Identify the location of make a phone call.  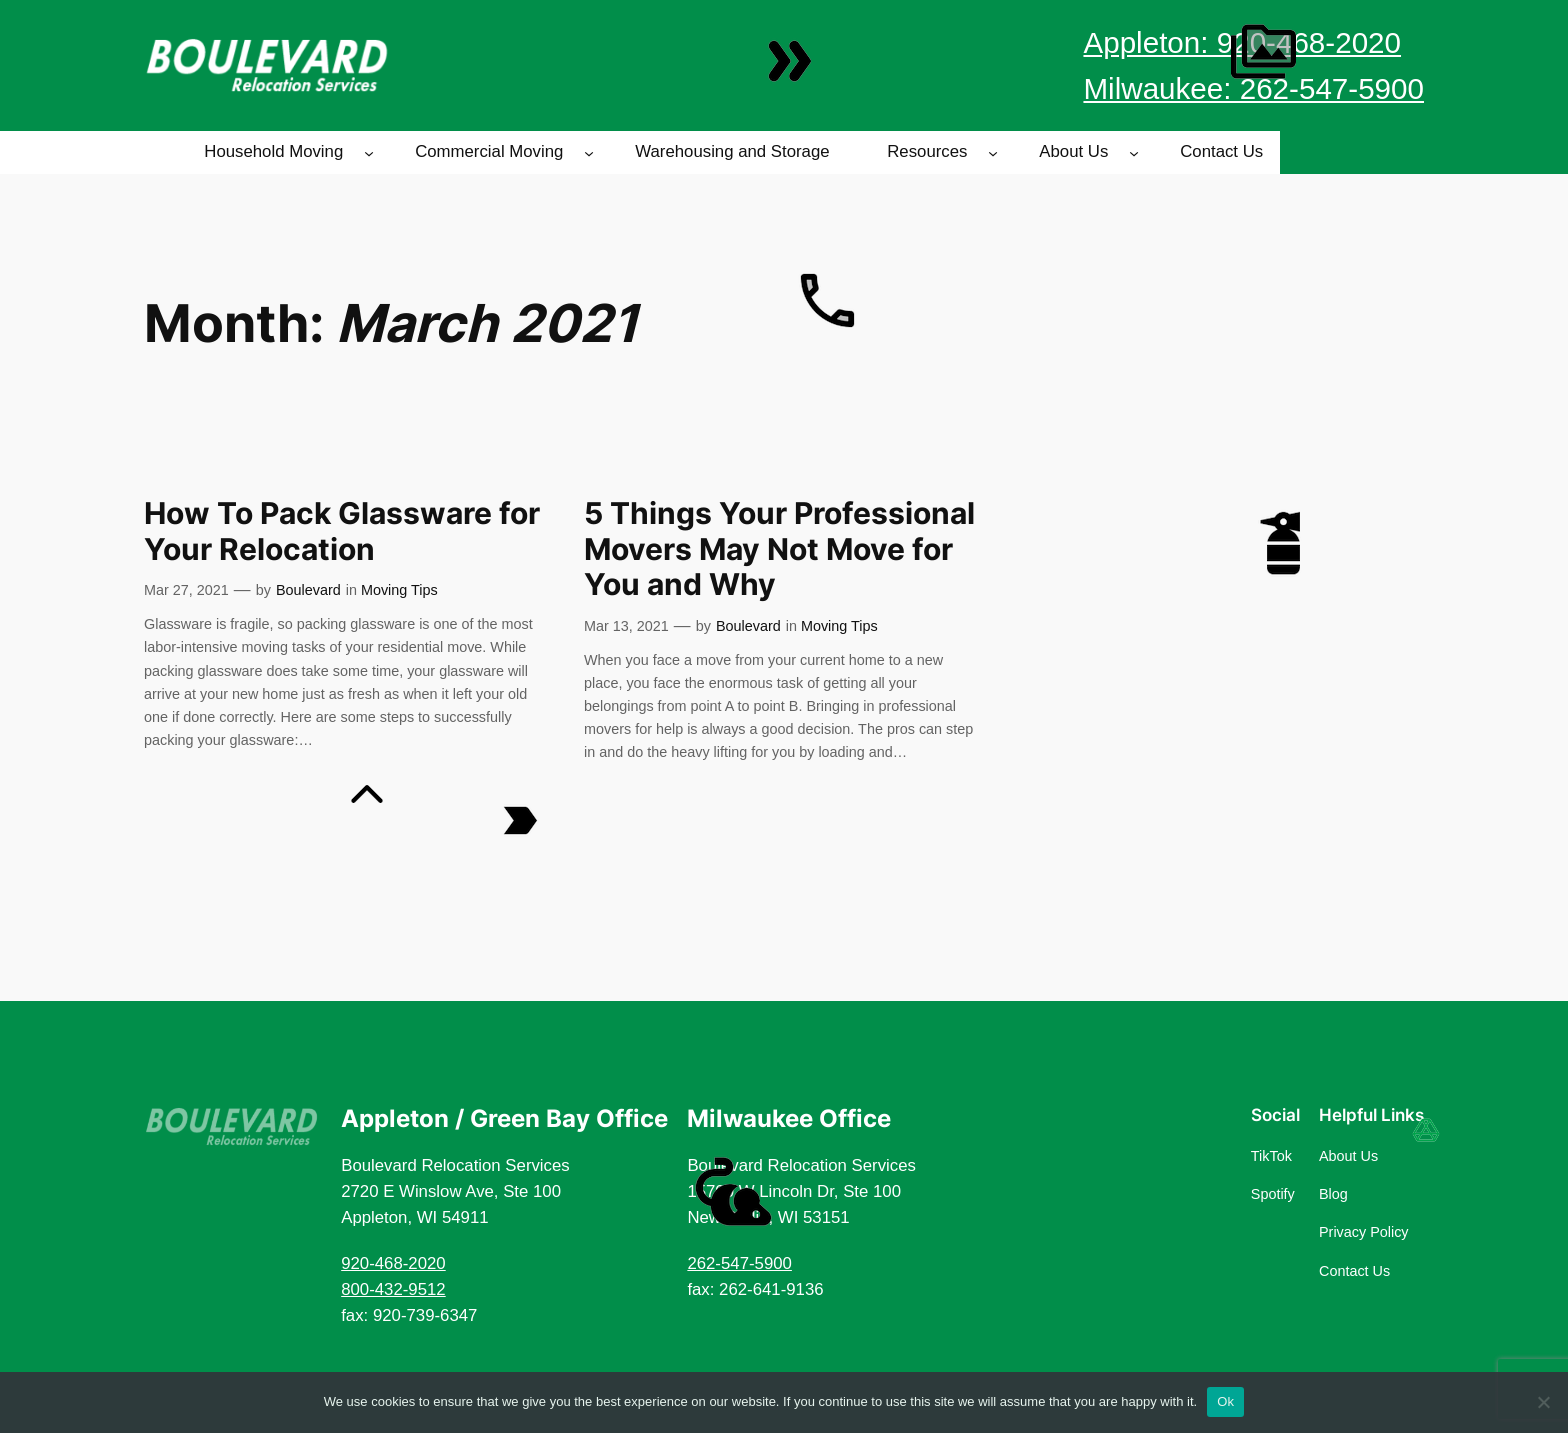
(827, 300).